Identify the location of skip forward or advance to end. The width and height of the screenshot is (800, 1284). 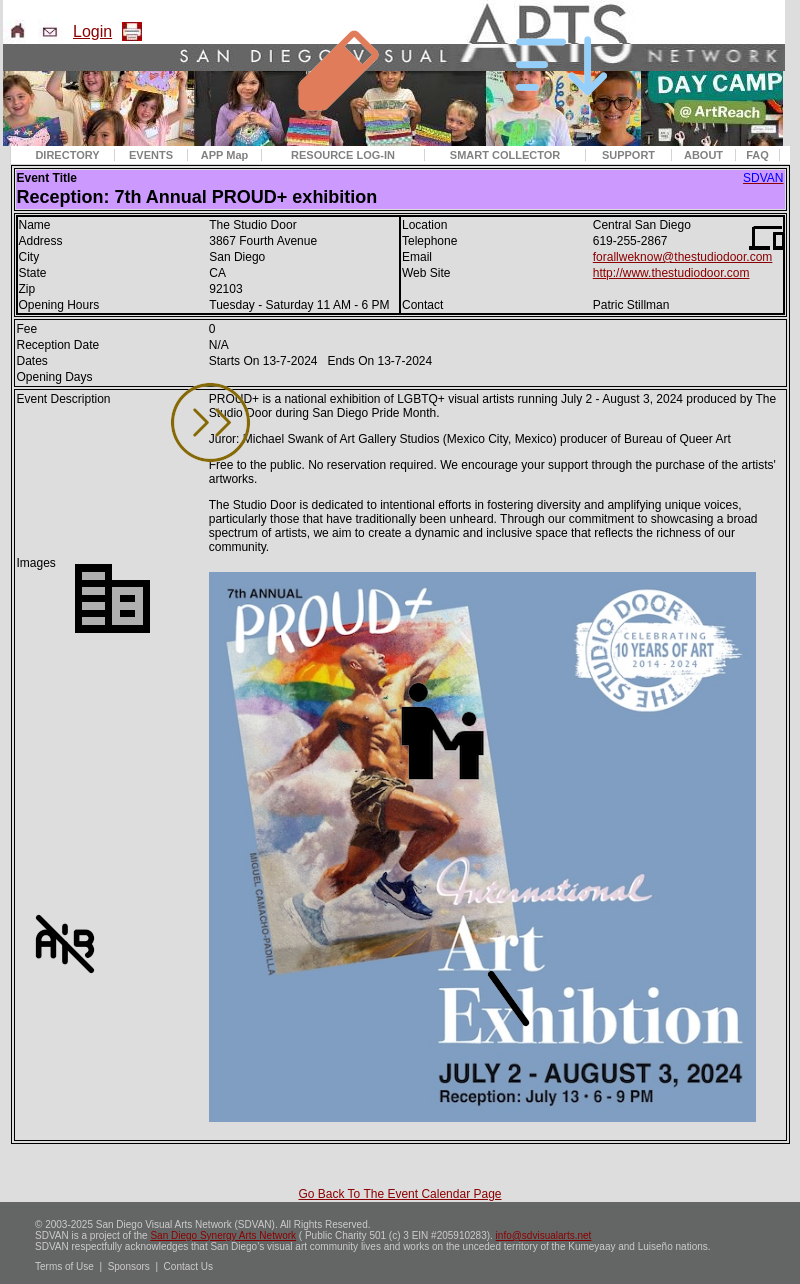
(210, 422).